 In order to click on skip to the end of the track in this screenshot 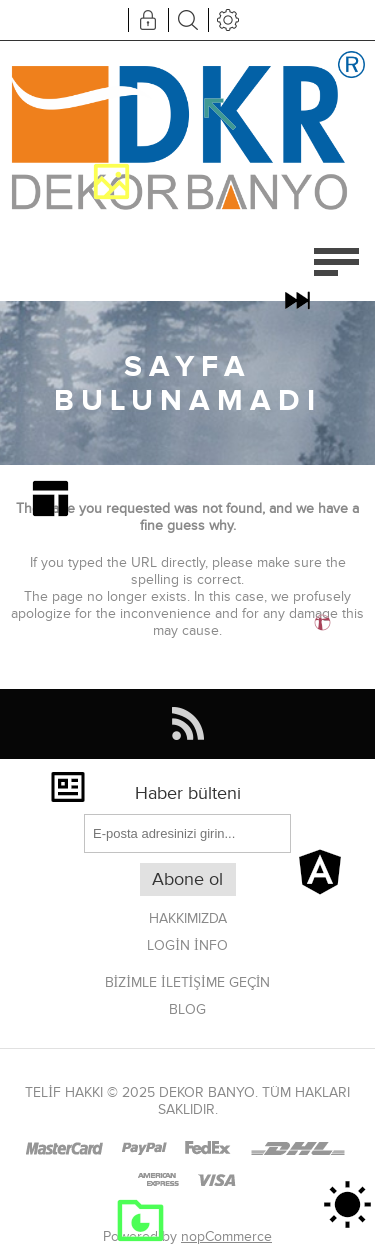, I will do `click(297, 300)`.